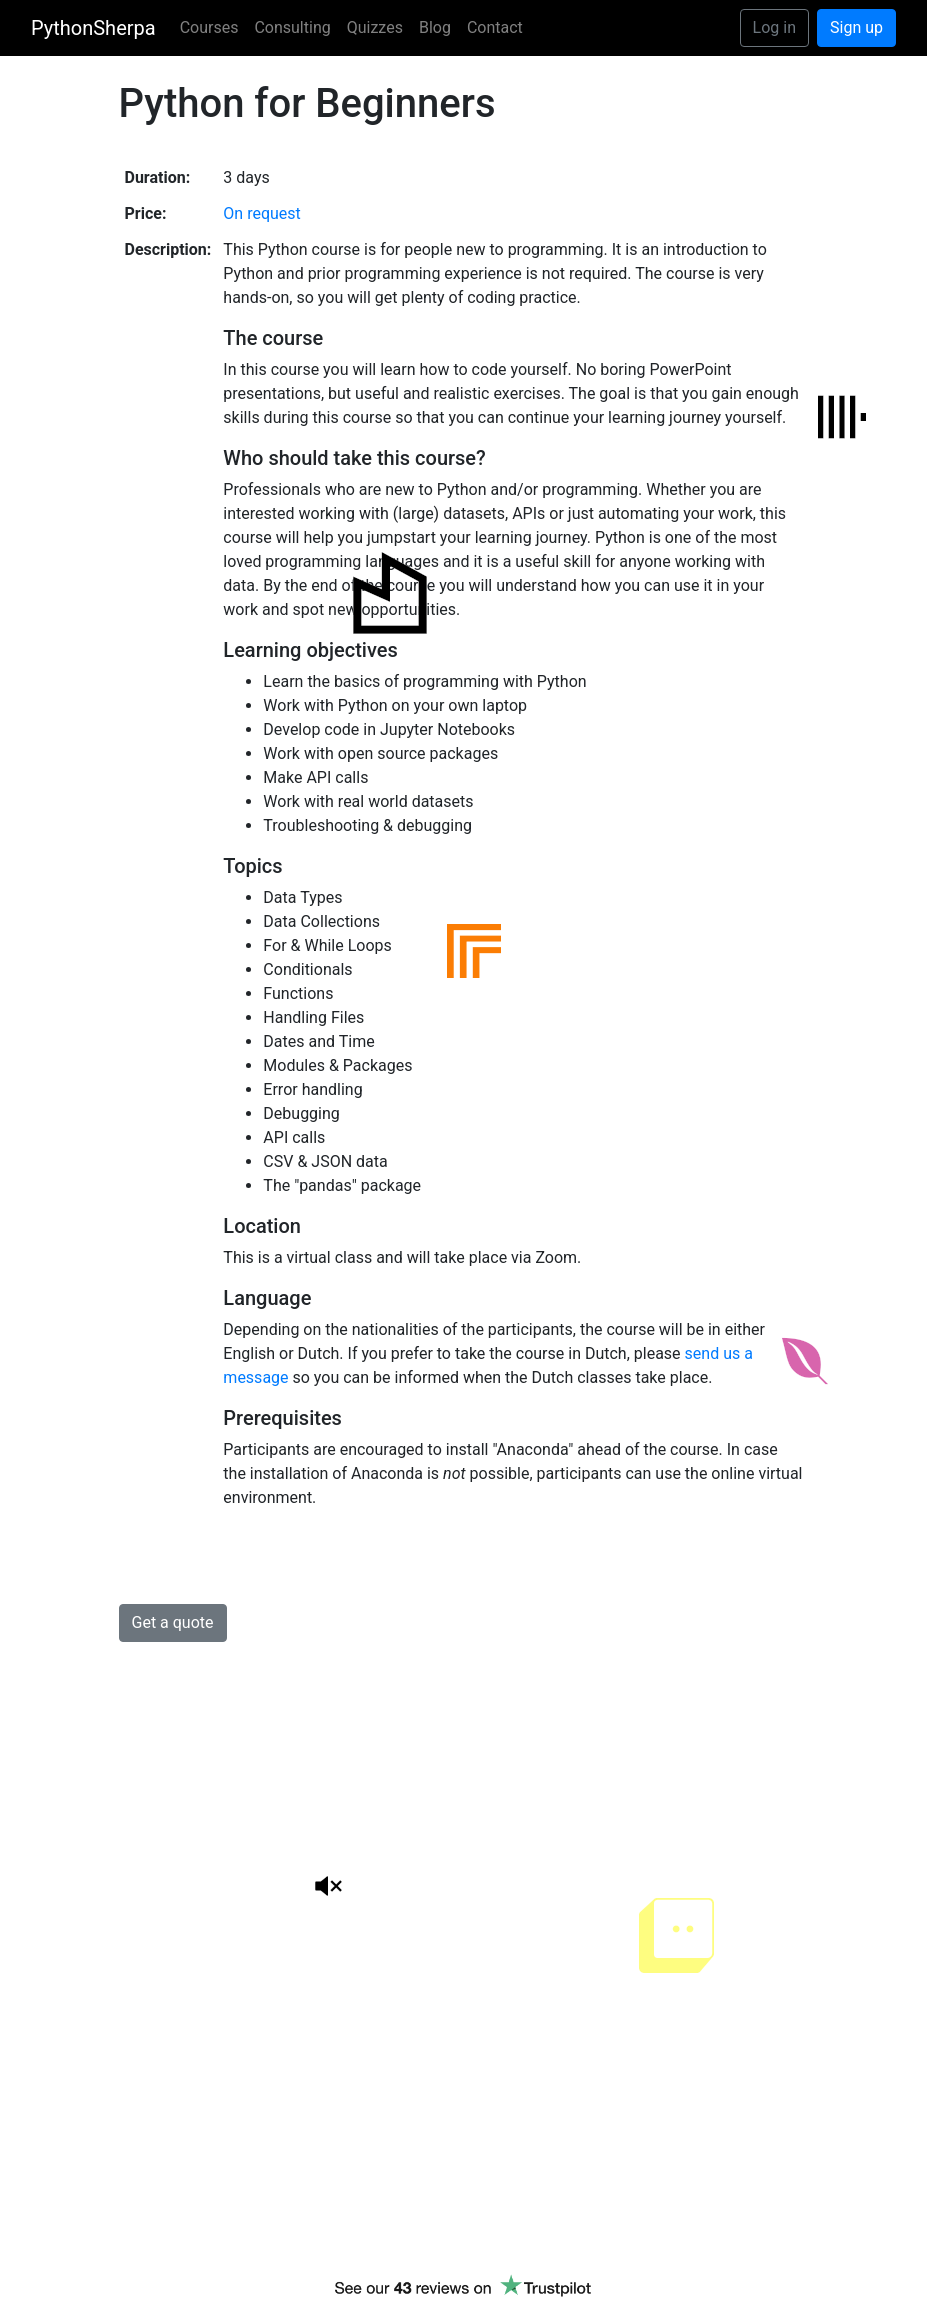 Image resolution: width=927 pixels, height=2315 pixels. Describe the element at coordinates (328, 1886) in the screenshot. I see `mute or unmute audio` at that location.